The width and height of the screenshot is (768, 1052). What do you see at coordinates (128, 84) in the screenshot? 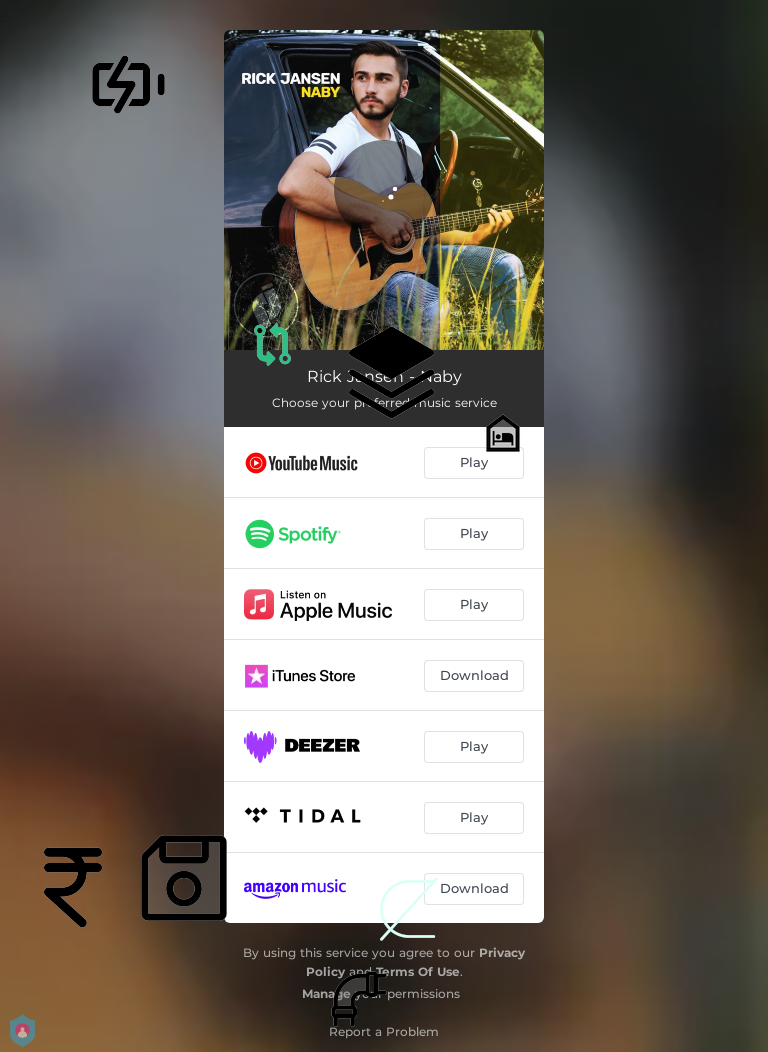
I see `view device charging status` at bounding box center [128, 84].